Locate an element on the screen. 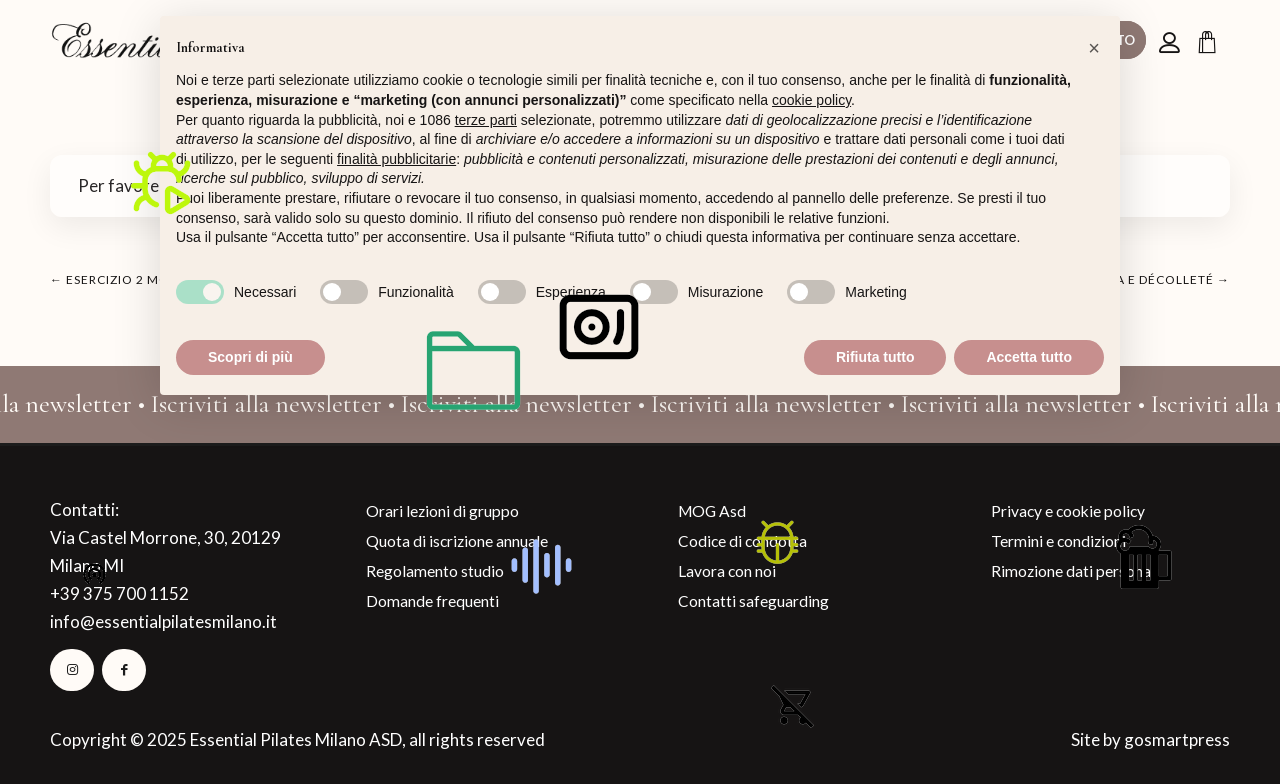 The height and width of the screenshot is (784, 1280). start debugging session is located at coordinates (162, 183).